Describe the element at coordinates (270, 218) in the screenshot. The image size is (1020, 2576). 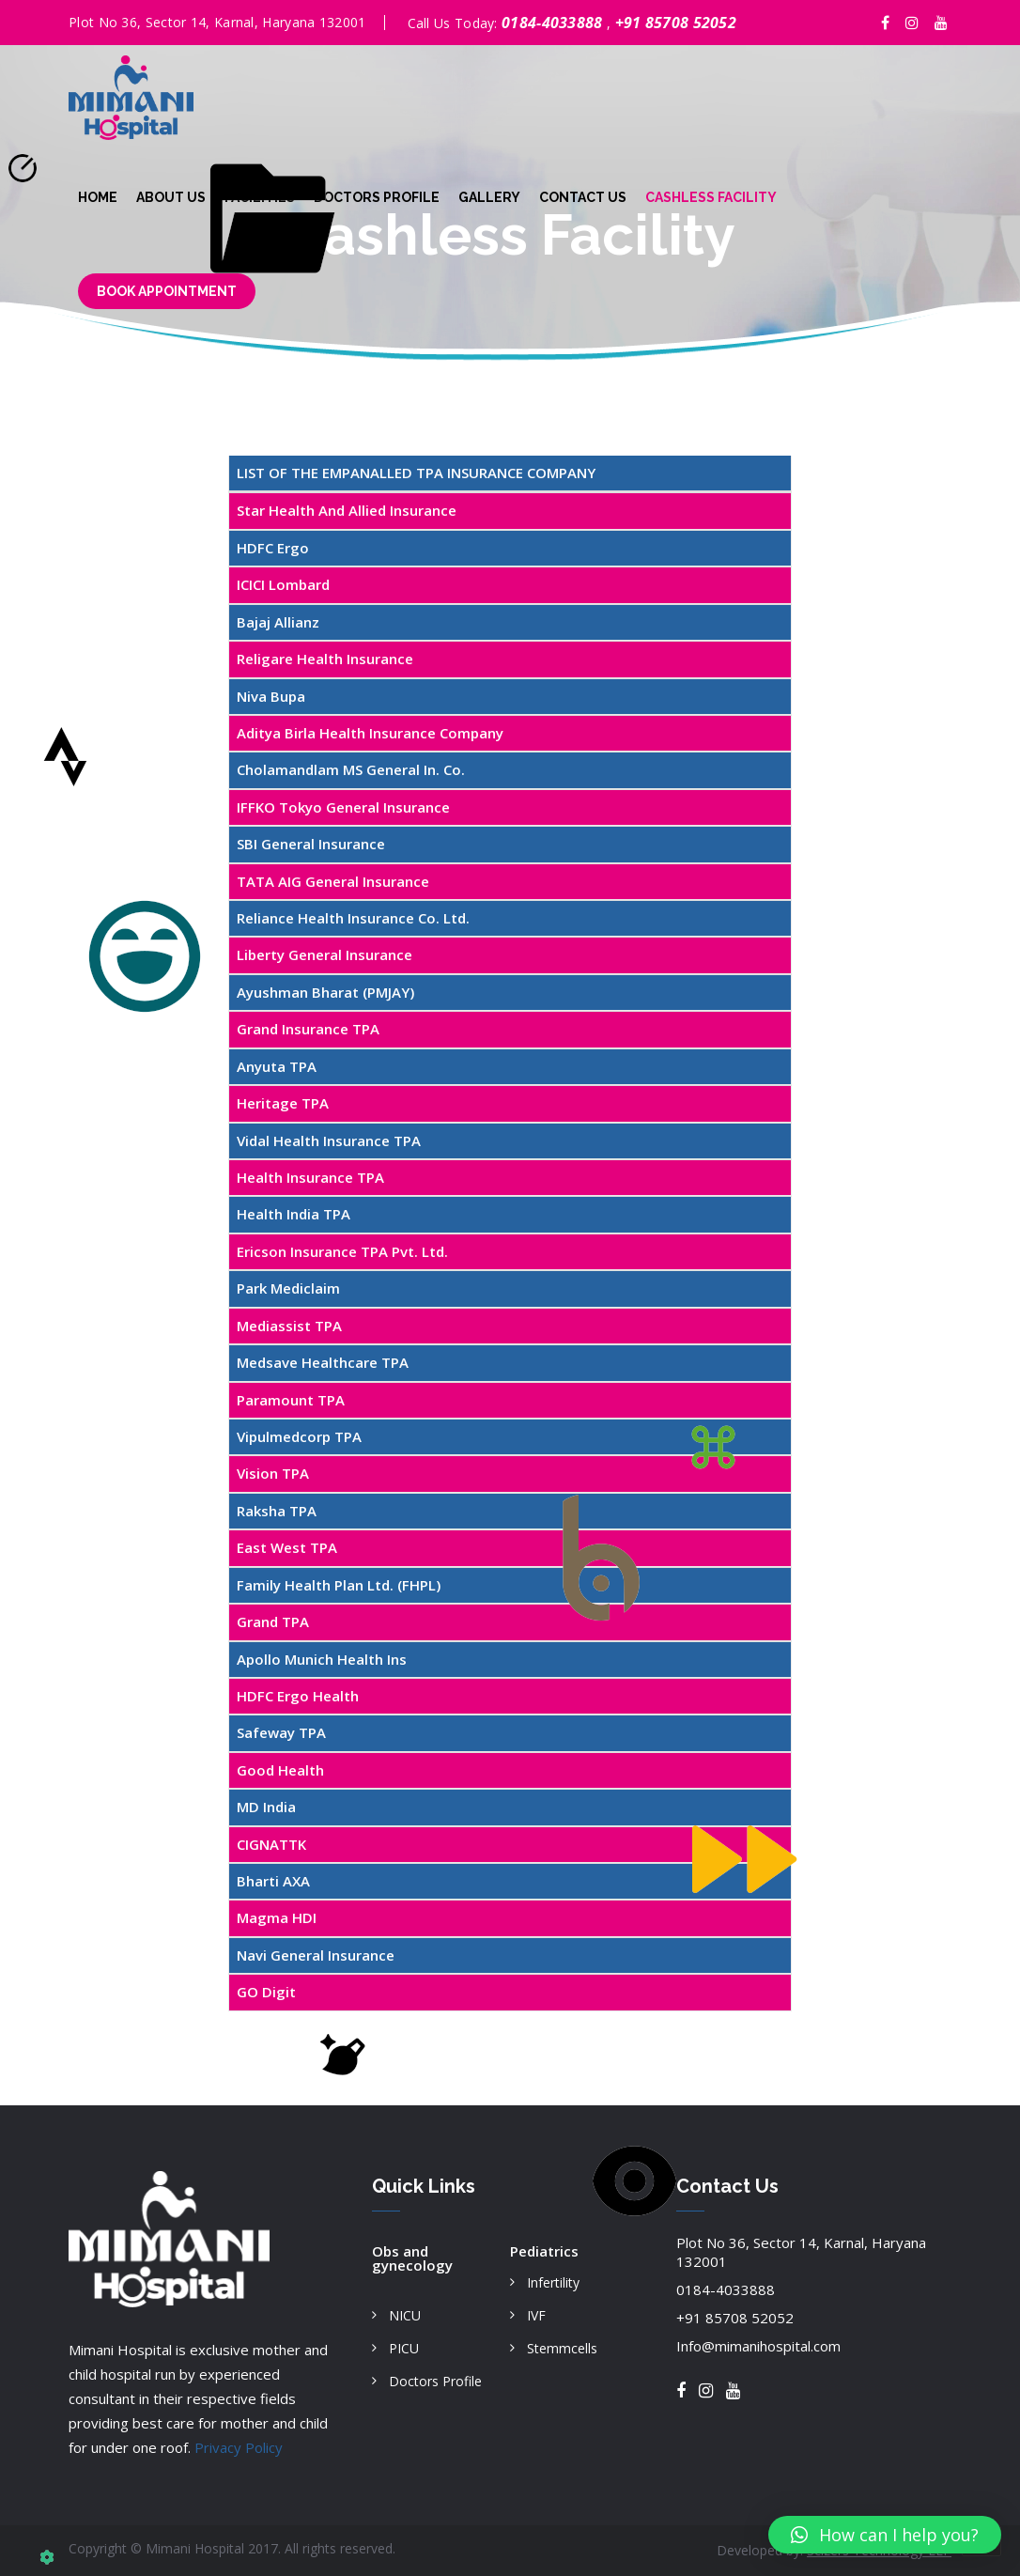
I see `open folder to view contents` at that location.